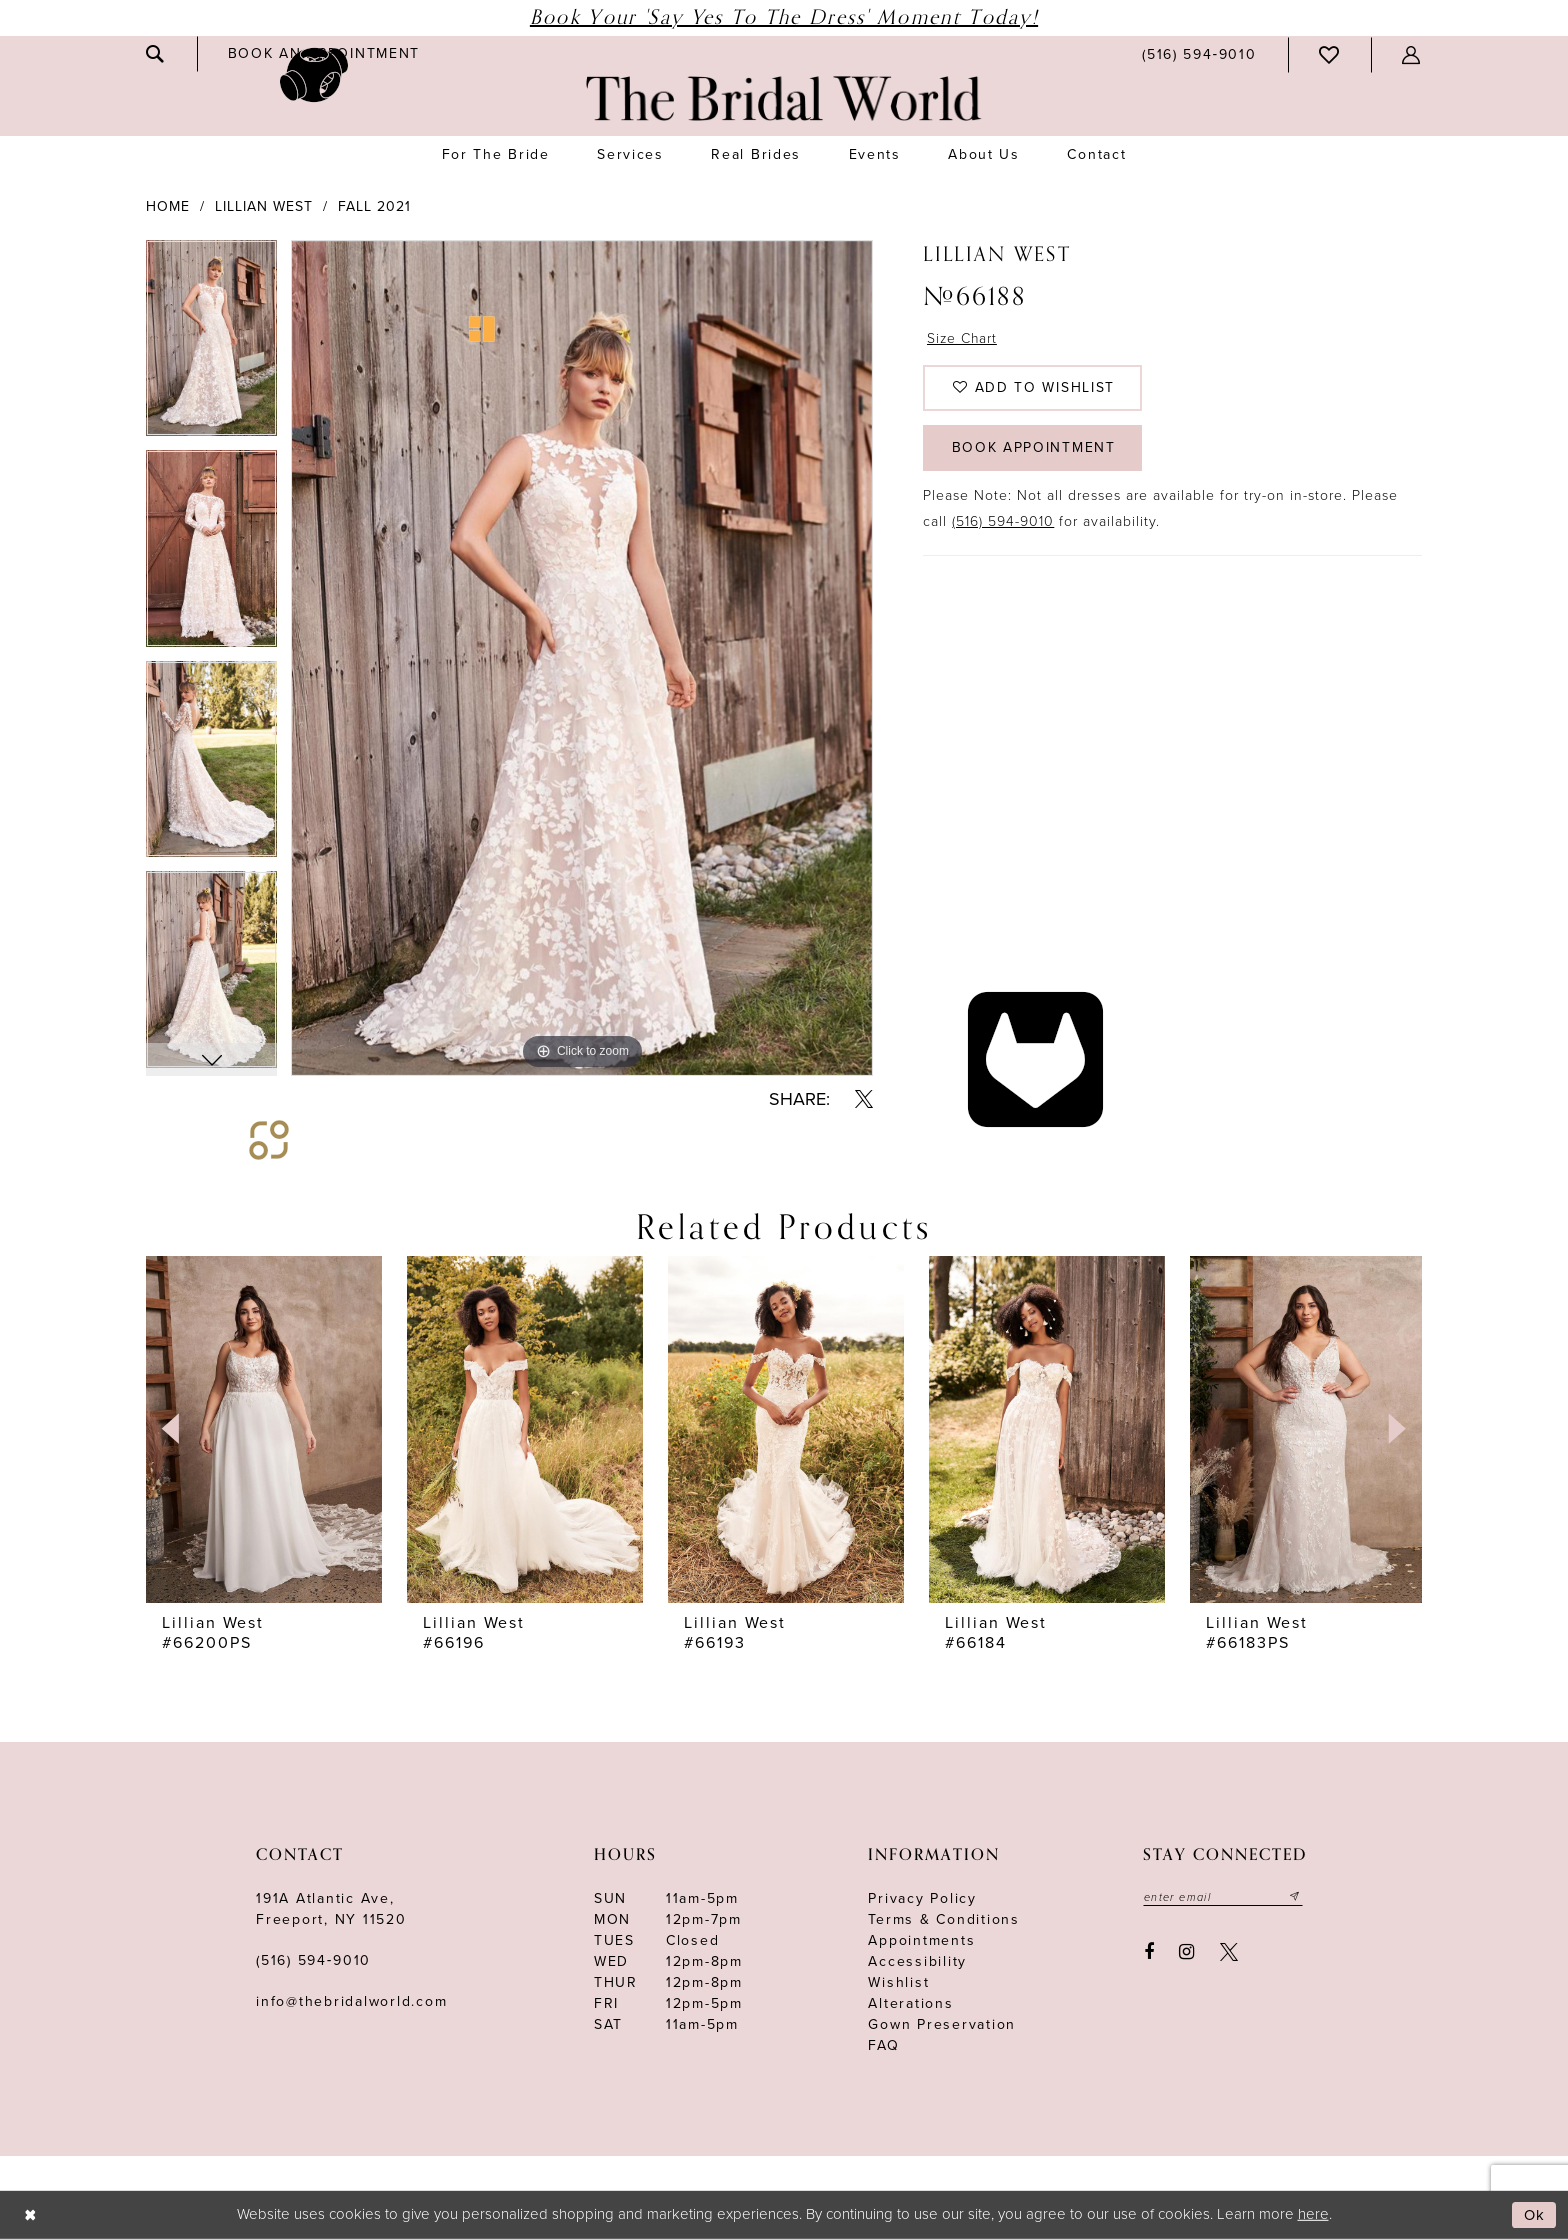  What do you see at coordinates (269, 1140) in the screenshot?
I see `exchange or convert currency` at bounding box center [269, 1140].